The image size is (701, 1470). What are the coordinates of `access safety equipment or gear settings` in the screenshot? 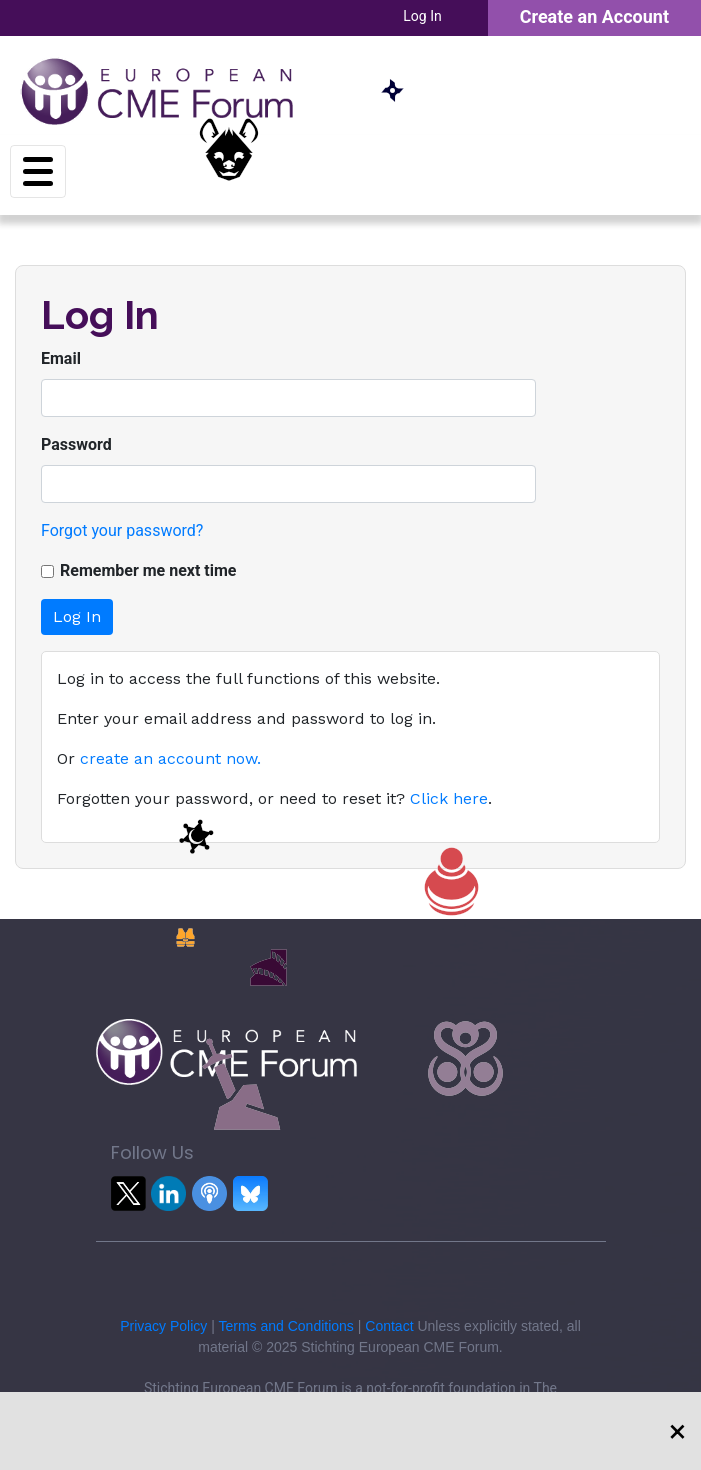 It's located at (185, 937).